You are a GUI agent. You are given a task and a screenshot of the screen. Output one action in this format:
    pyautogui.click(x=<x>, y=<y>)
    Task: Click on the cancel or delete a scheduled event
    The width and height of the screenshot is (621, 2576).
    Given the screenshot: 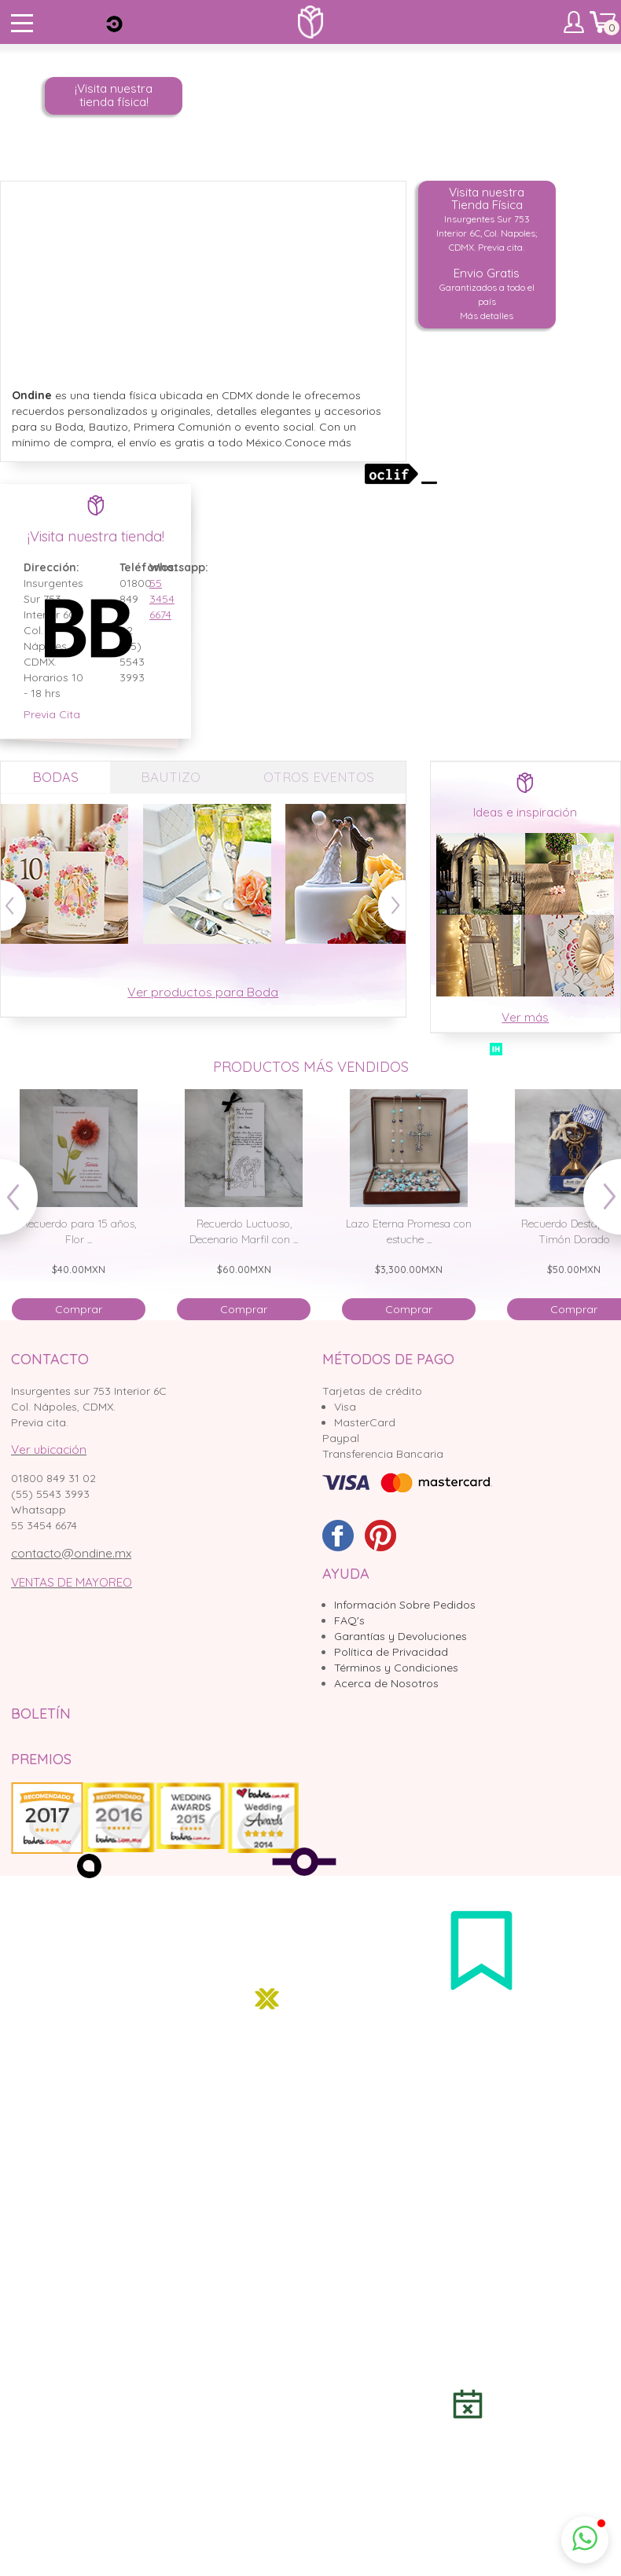 What is the action you would take?
    pyautogui.click(x=468, y=2405)
    